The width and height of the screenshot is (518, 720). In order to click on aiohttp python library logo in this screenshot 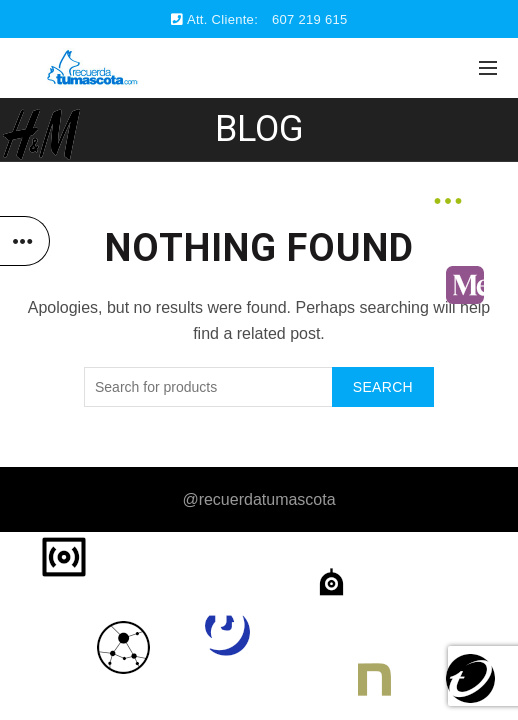, I will do `click(123, 647)`.